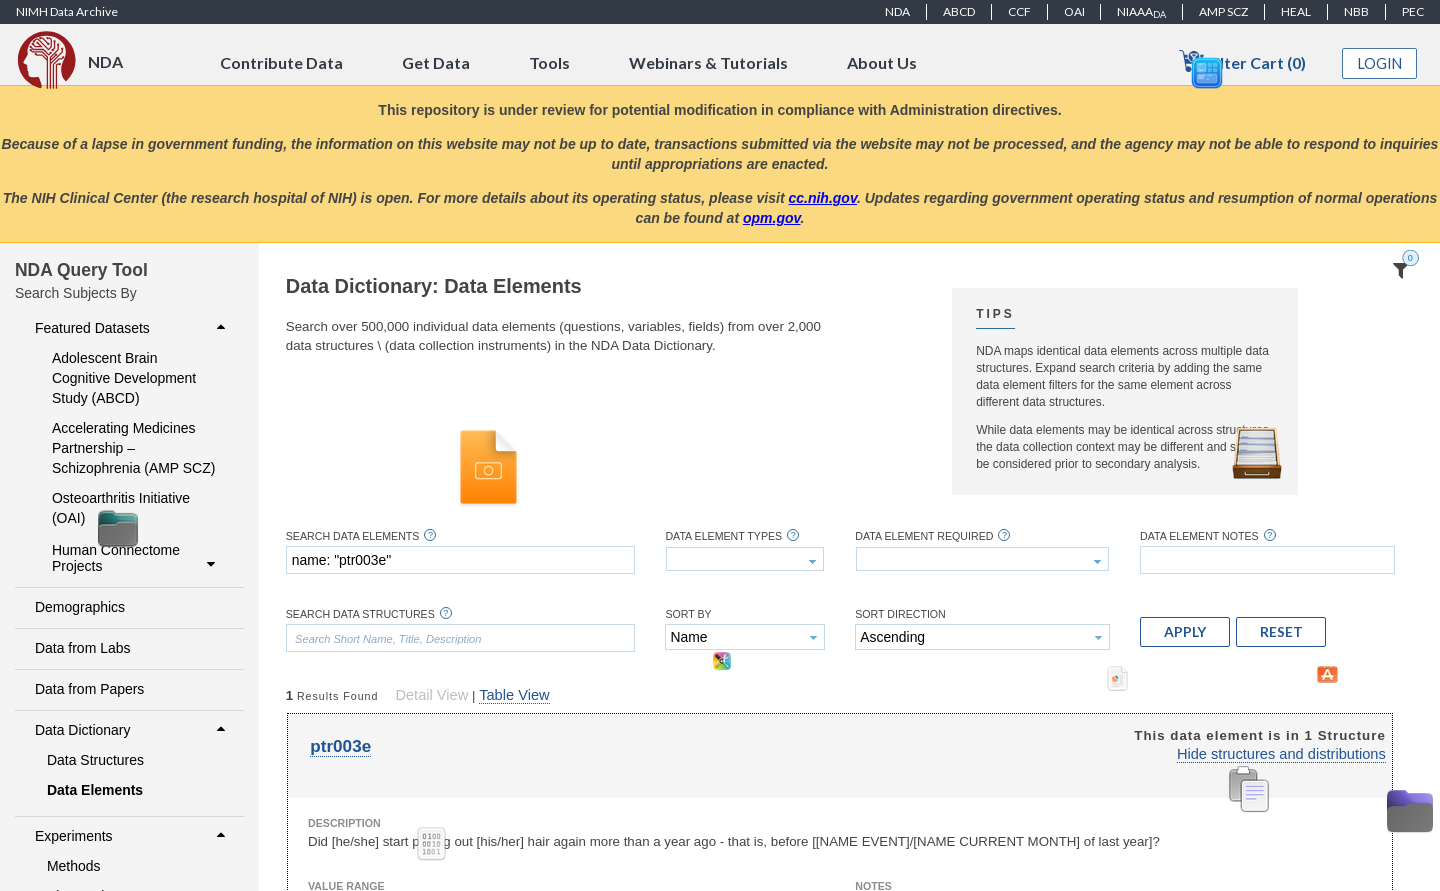  What do you see at coordinates (1117, 678) in the screenshot?
I see `open a presentation file` at bounding box center [1117, 678].